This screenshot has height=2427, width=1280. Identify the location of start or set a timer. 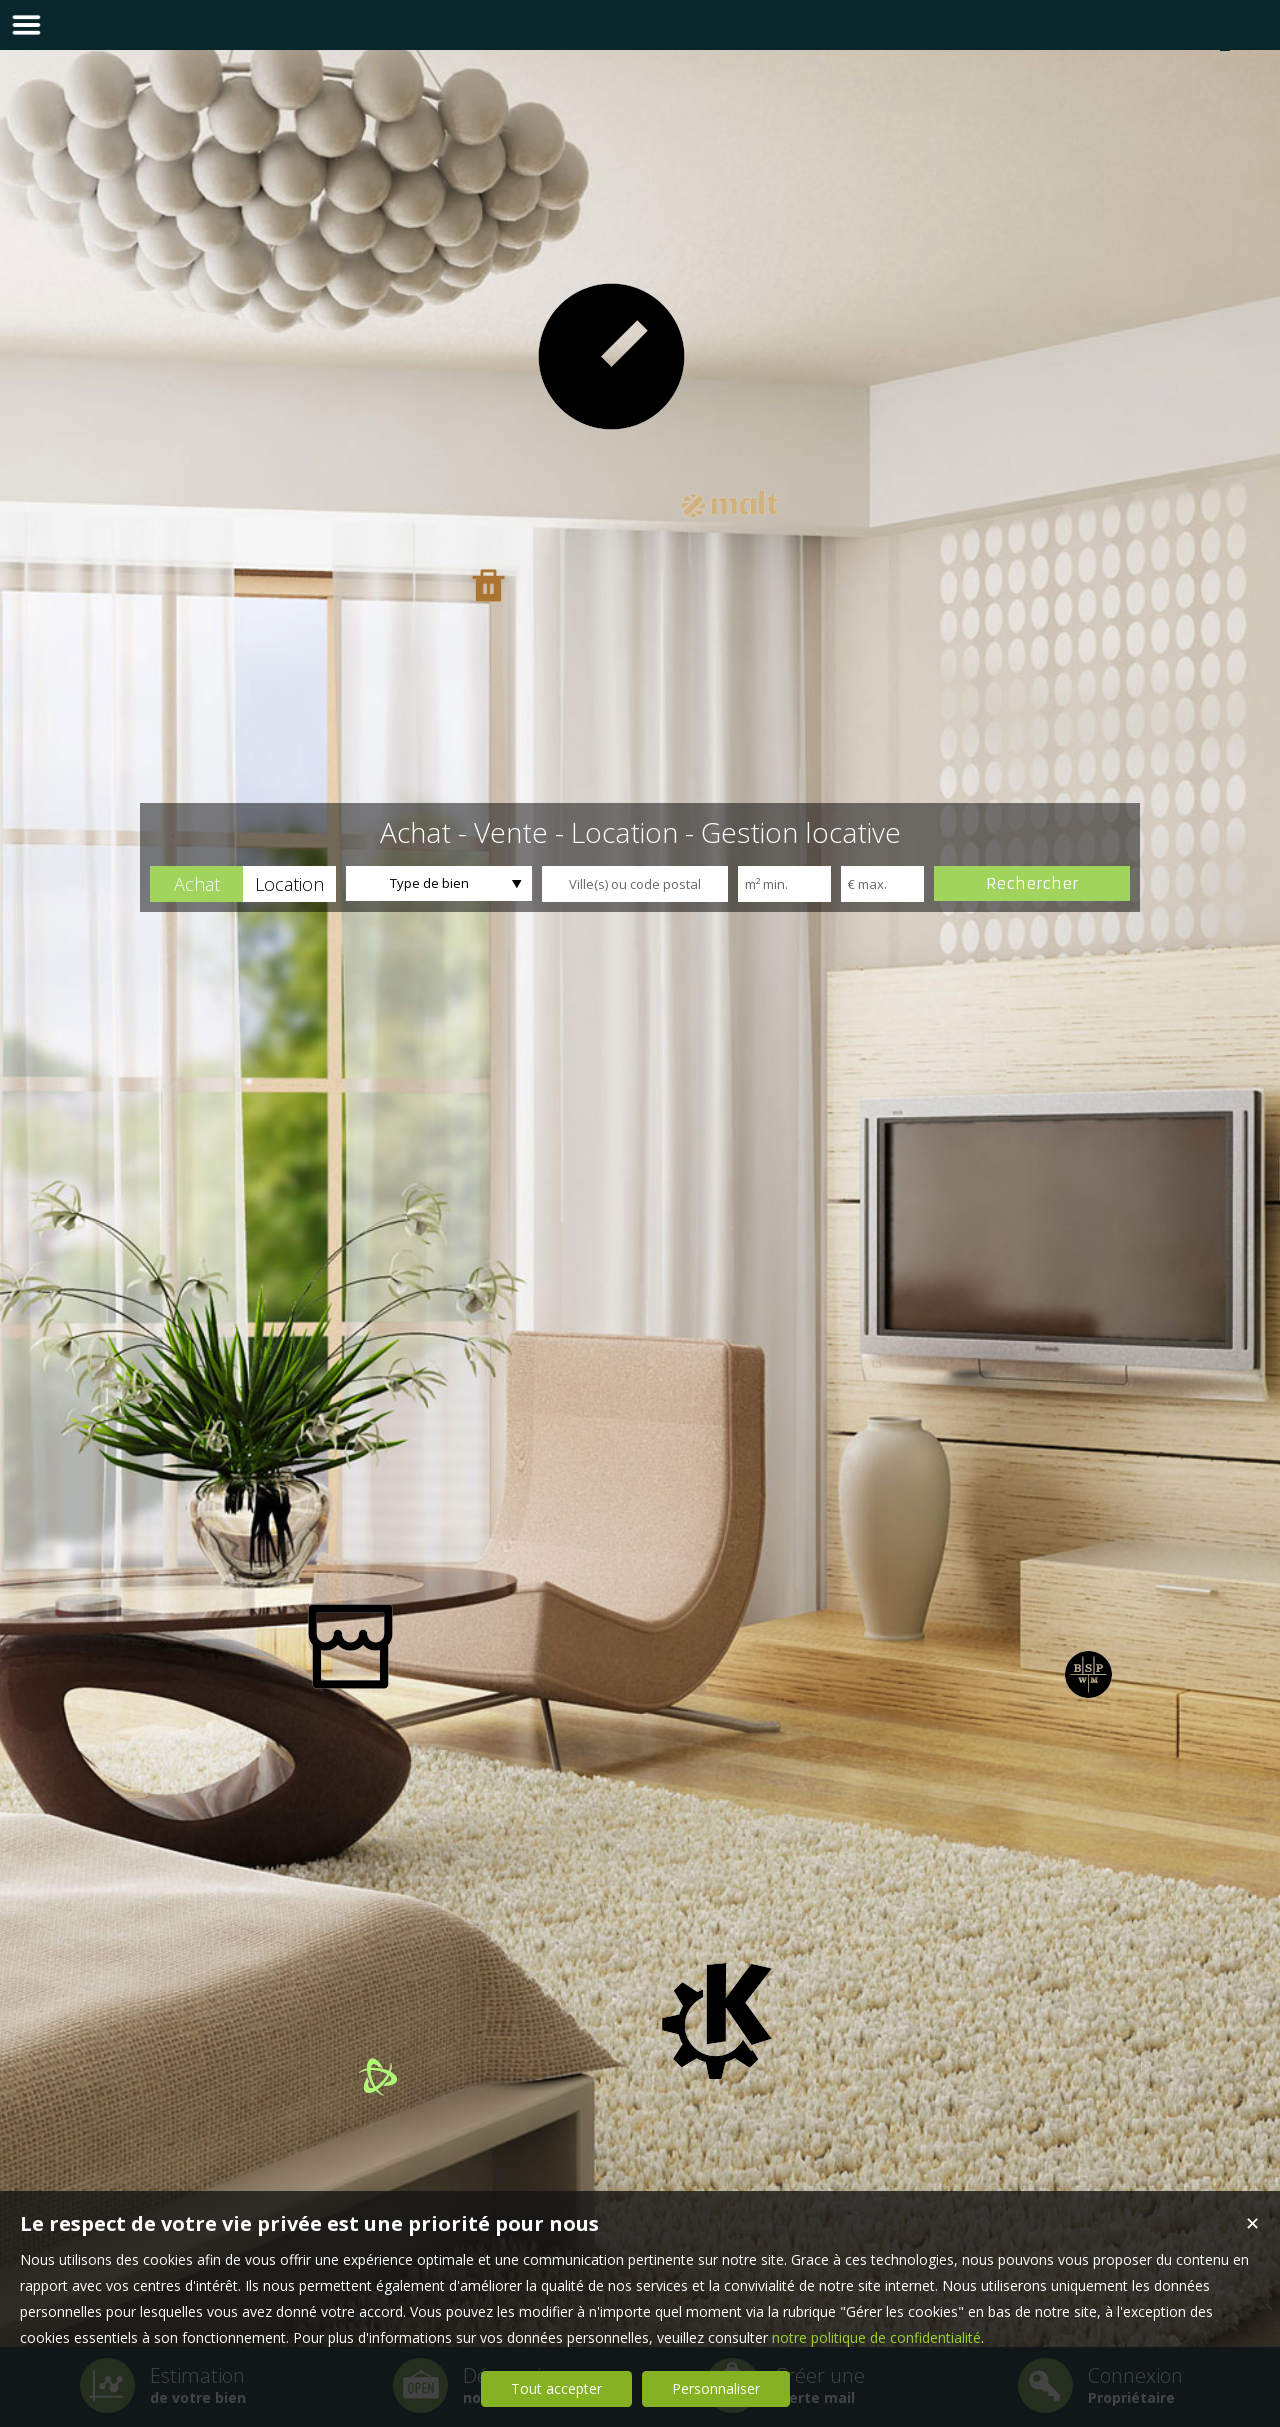
(611, 356).